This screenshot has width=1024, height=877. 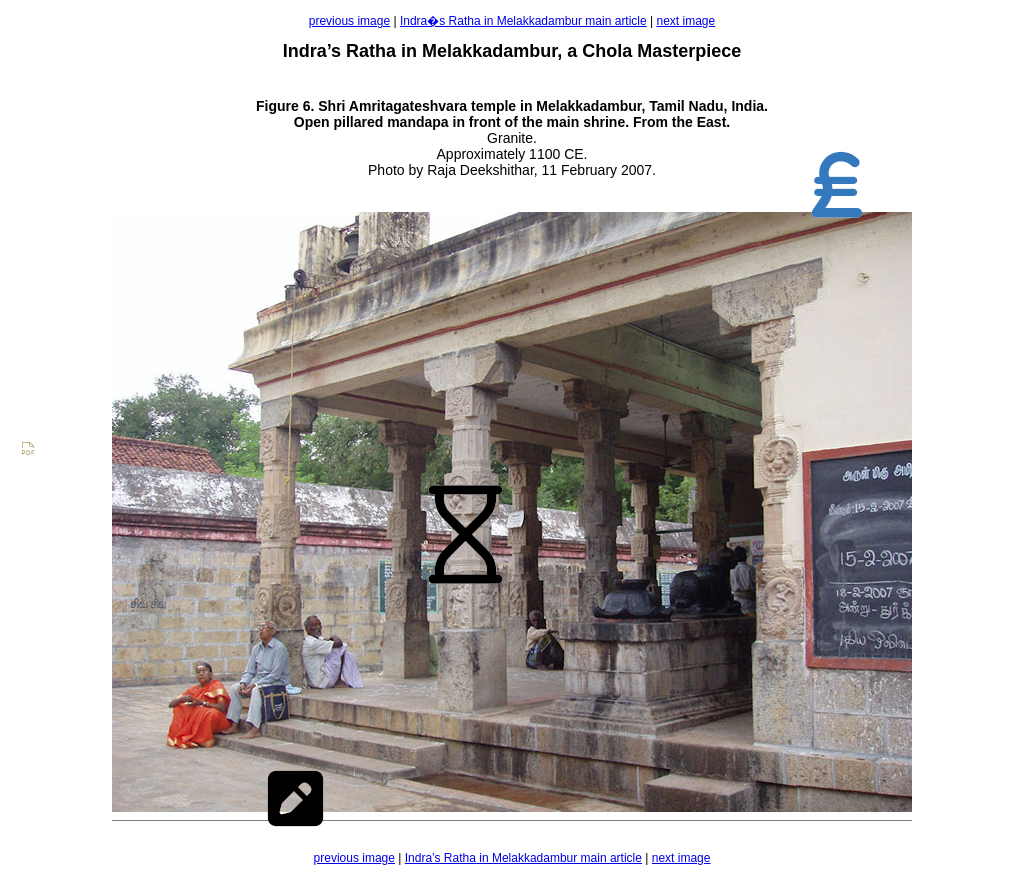 What do you see at coordinates (838, 184) in the screenshot?
I see `indicates price or amount in Turkish lira` at bounding box center [838, 184].